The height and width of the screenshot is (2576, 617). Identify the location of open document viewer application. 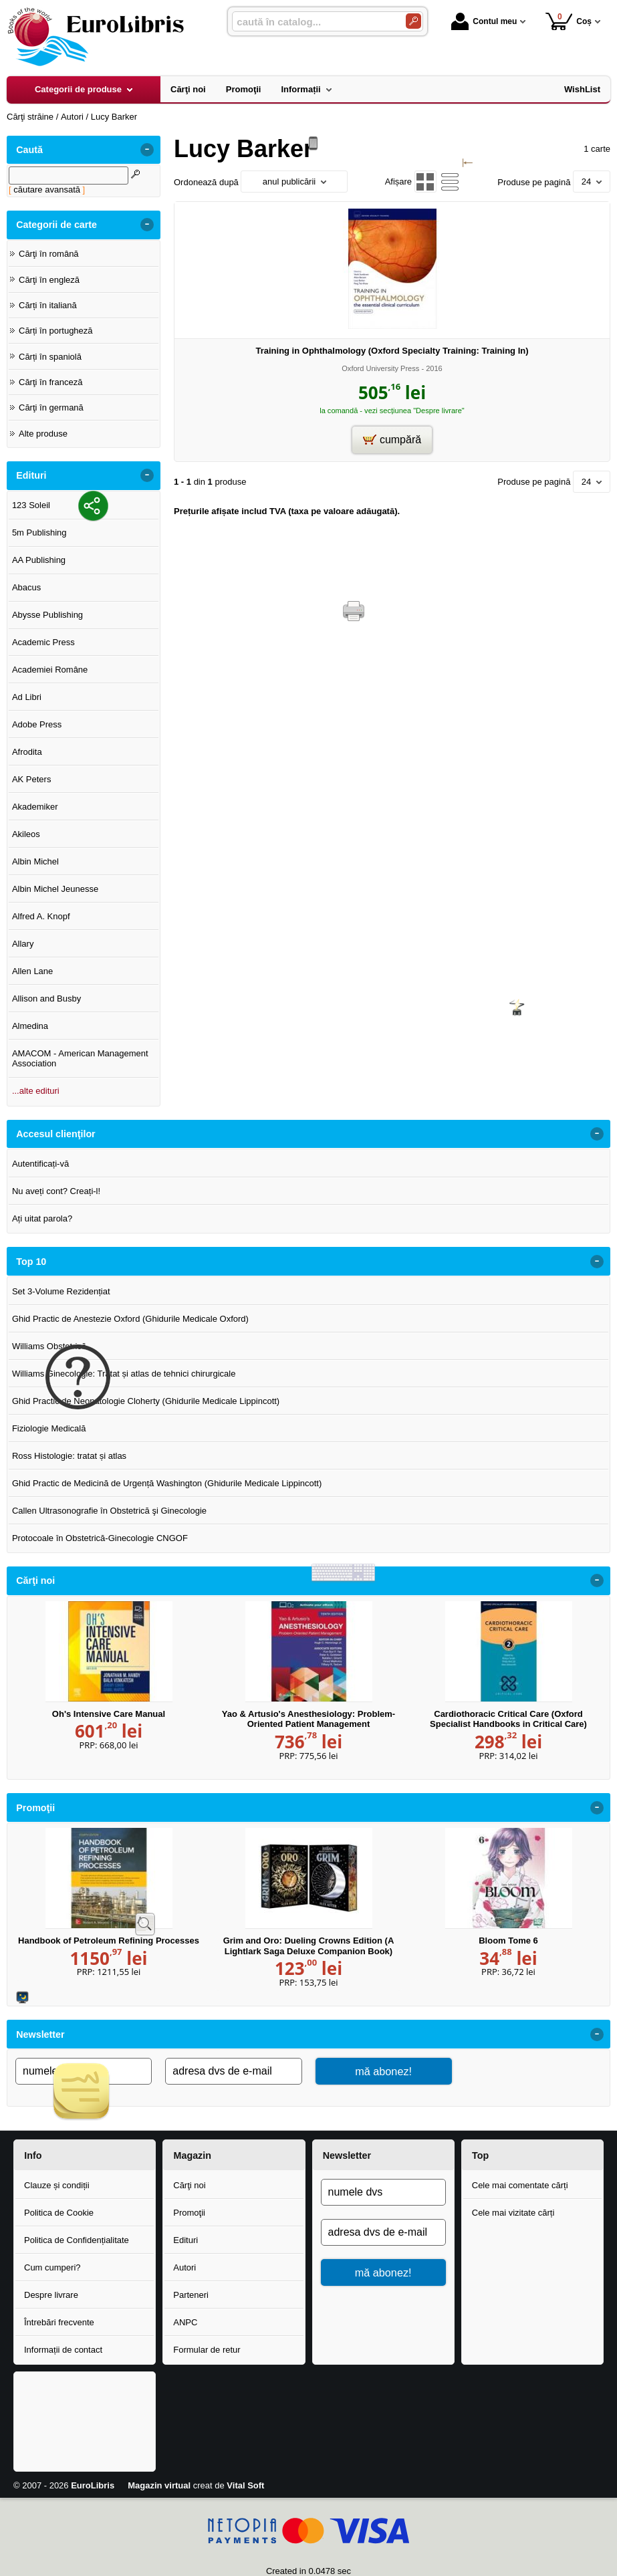
(145, 1924).